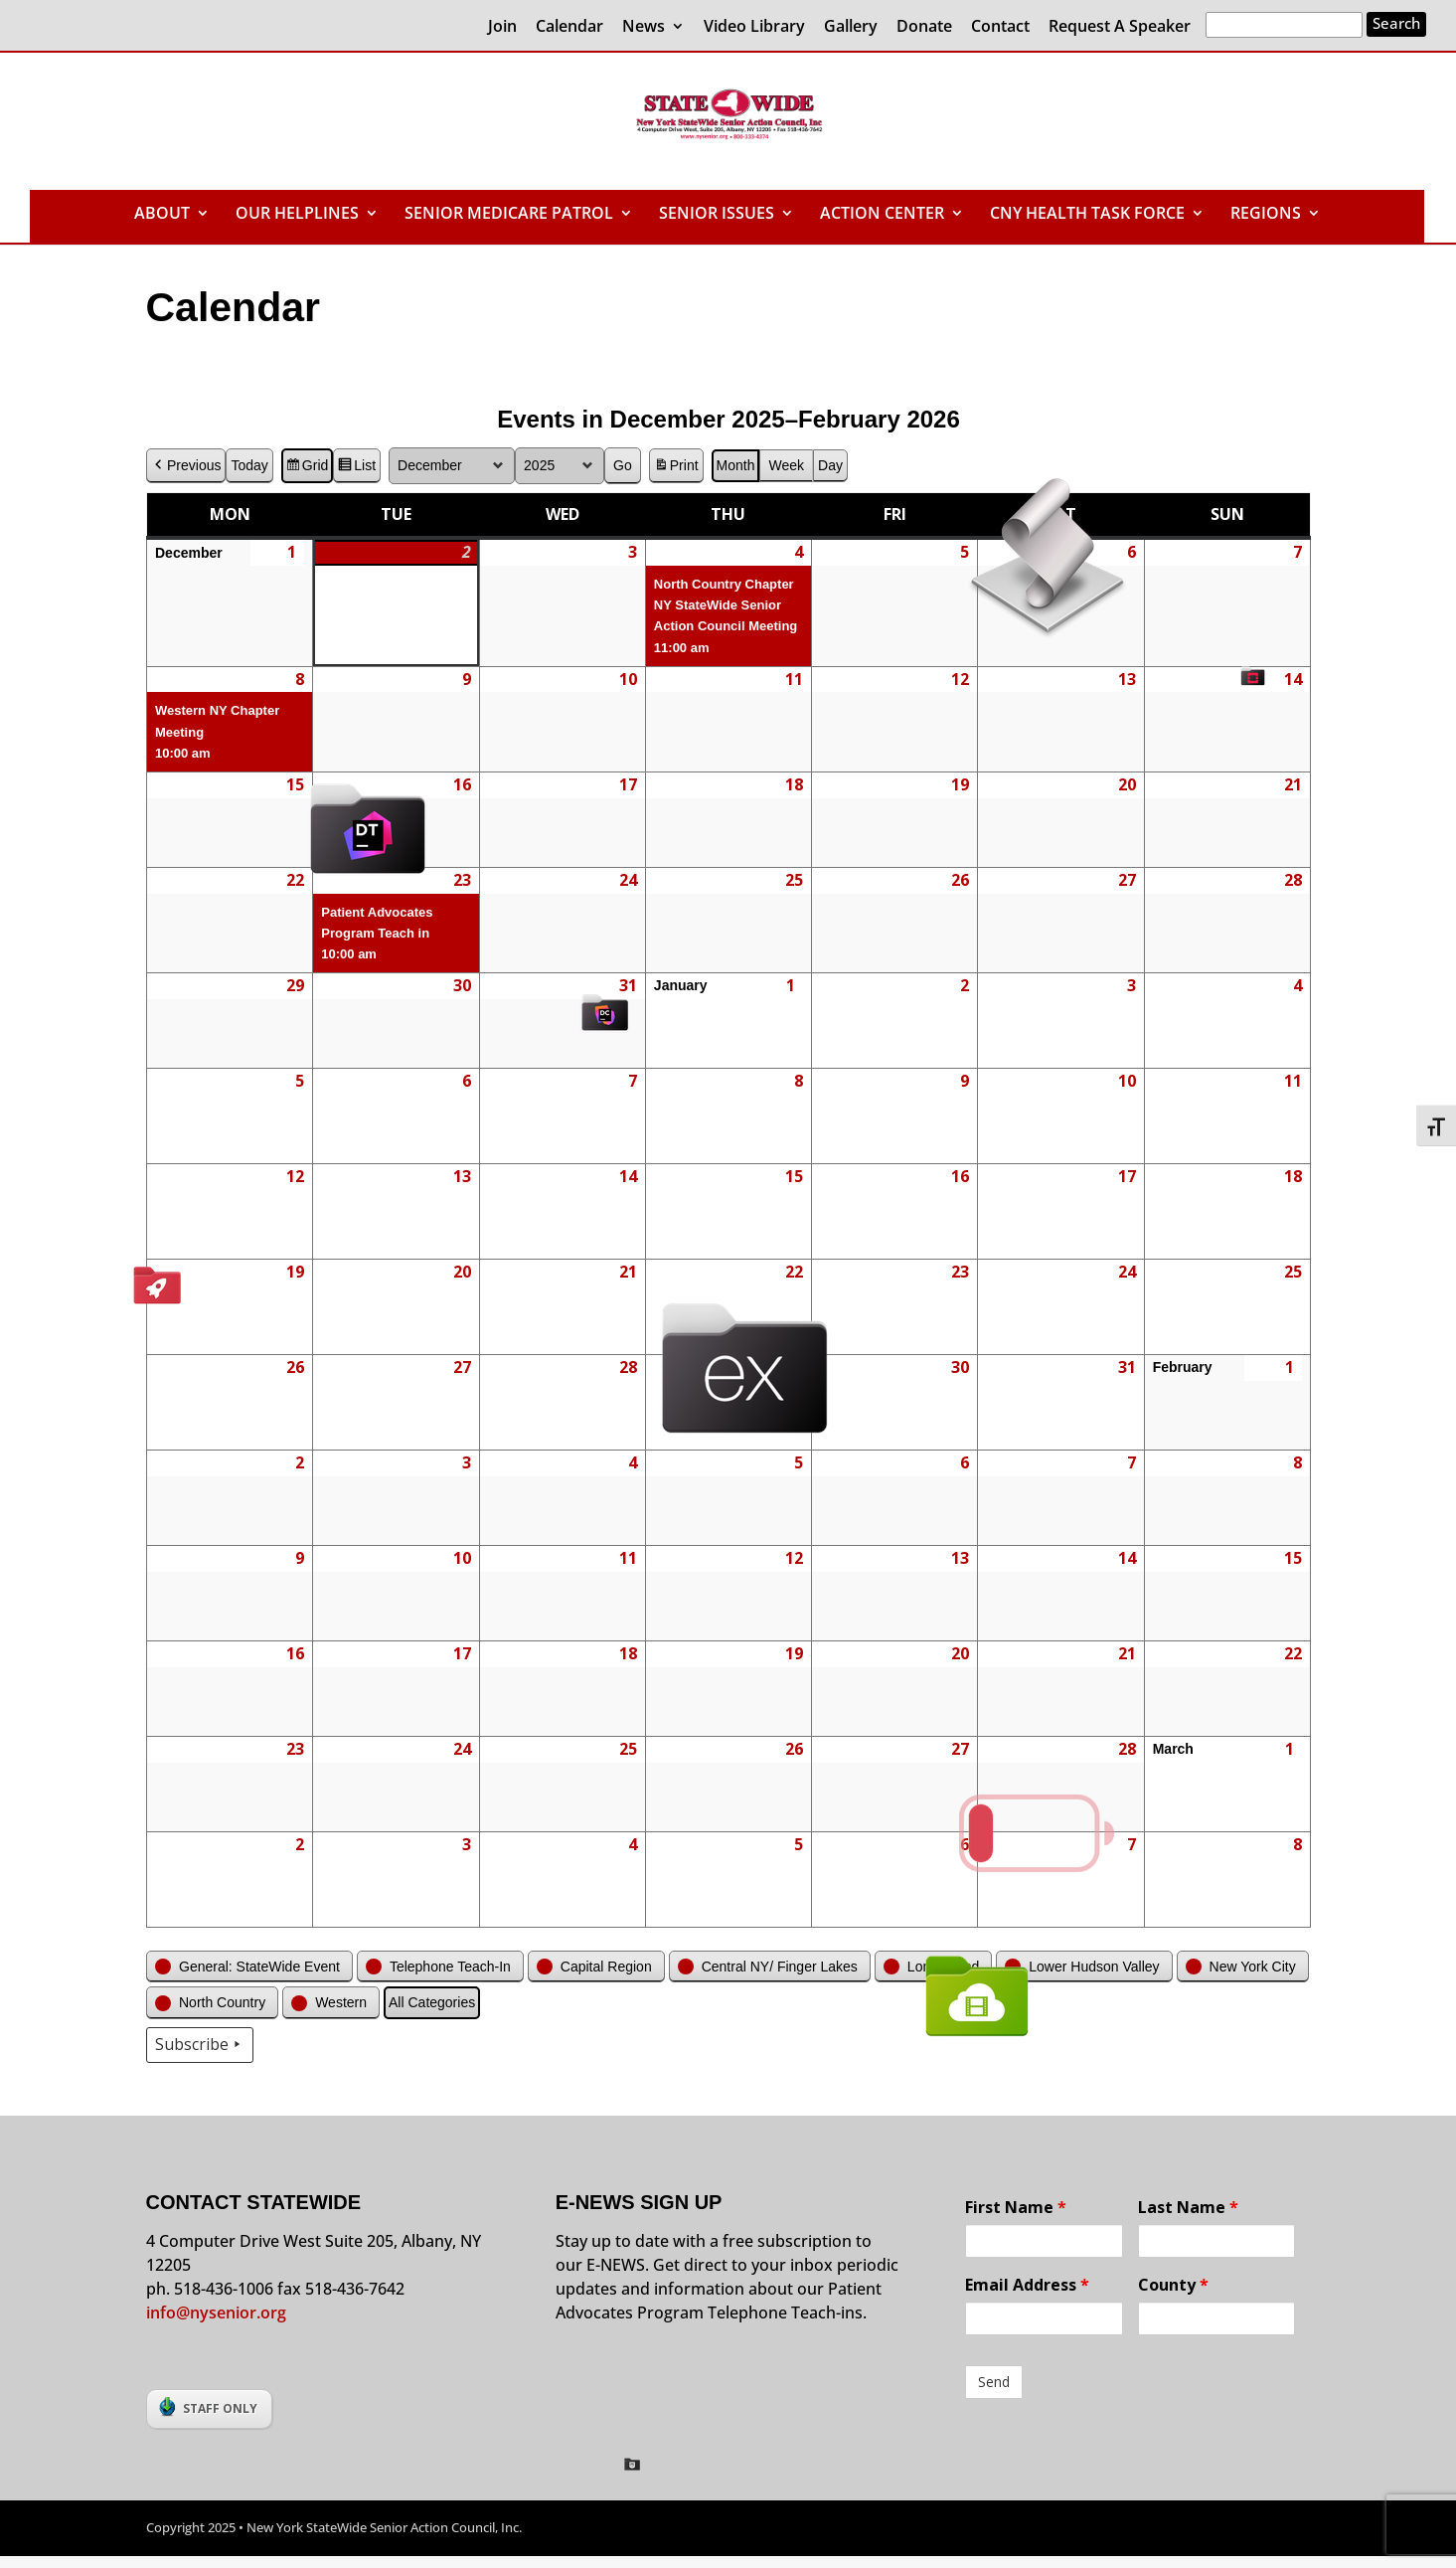 The image size is (1456, 2568). I want to click on open 4k video downloader folder, so click(976, 1998).